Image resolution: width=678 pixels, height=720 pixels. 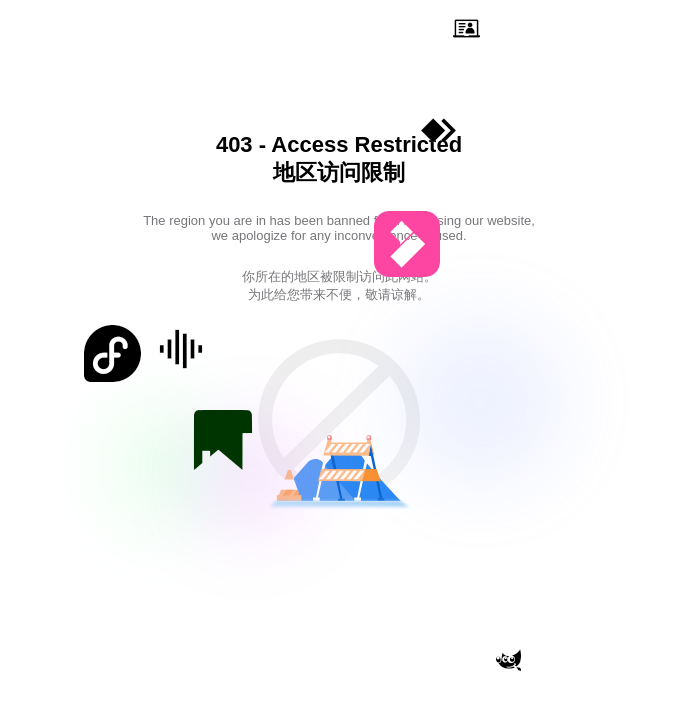 What do you see at coordinates (223, 440) in the screenshot?
I see `homepage app logo` at bounding box center [223, 440].